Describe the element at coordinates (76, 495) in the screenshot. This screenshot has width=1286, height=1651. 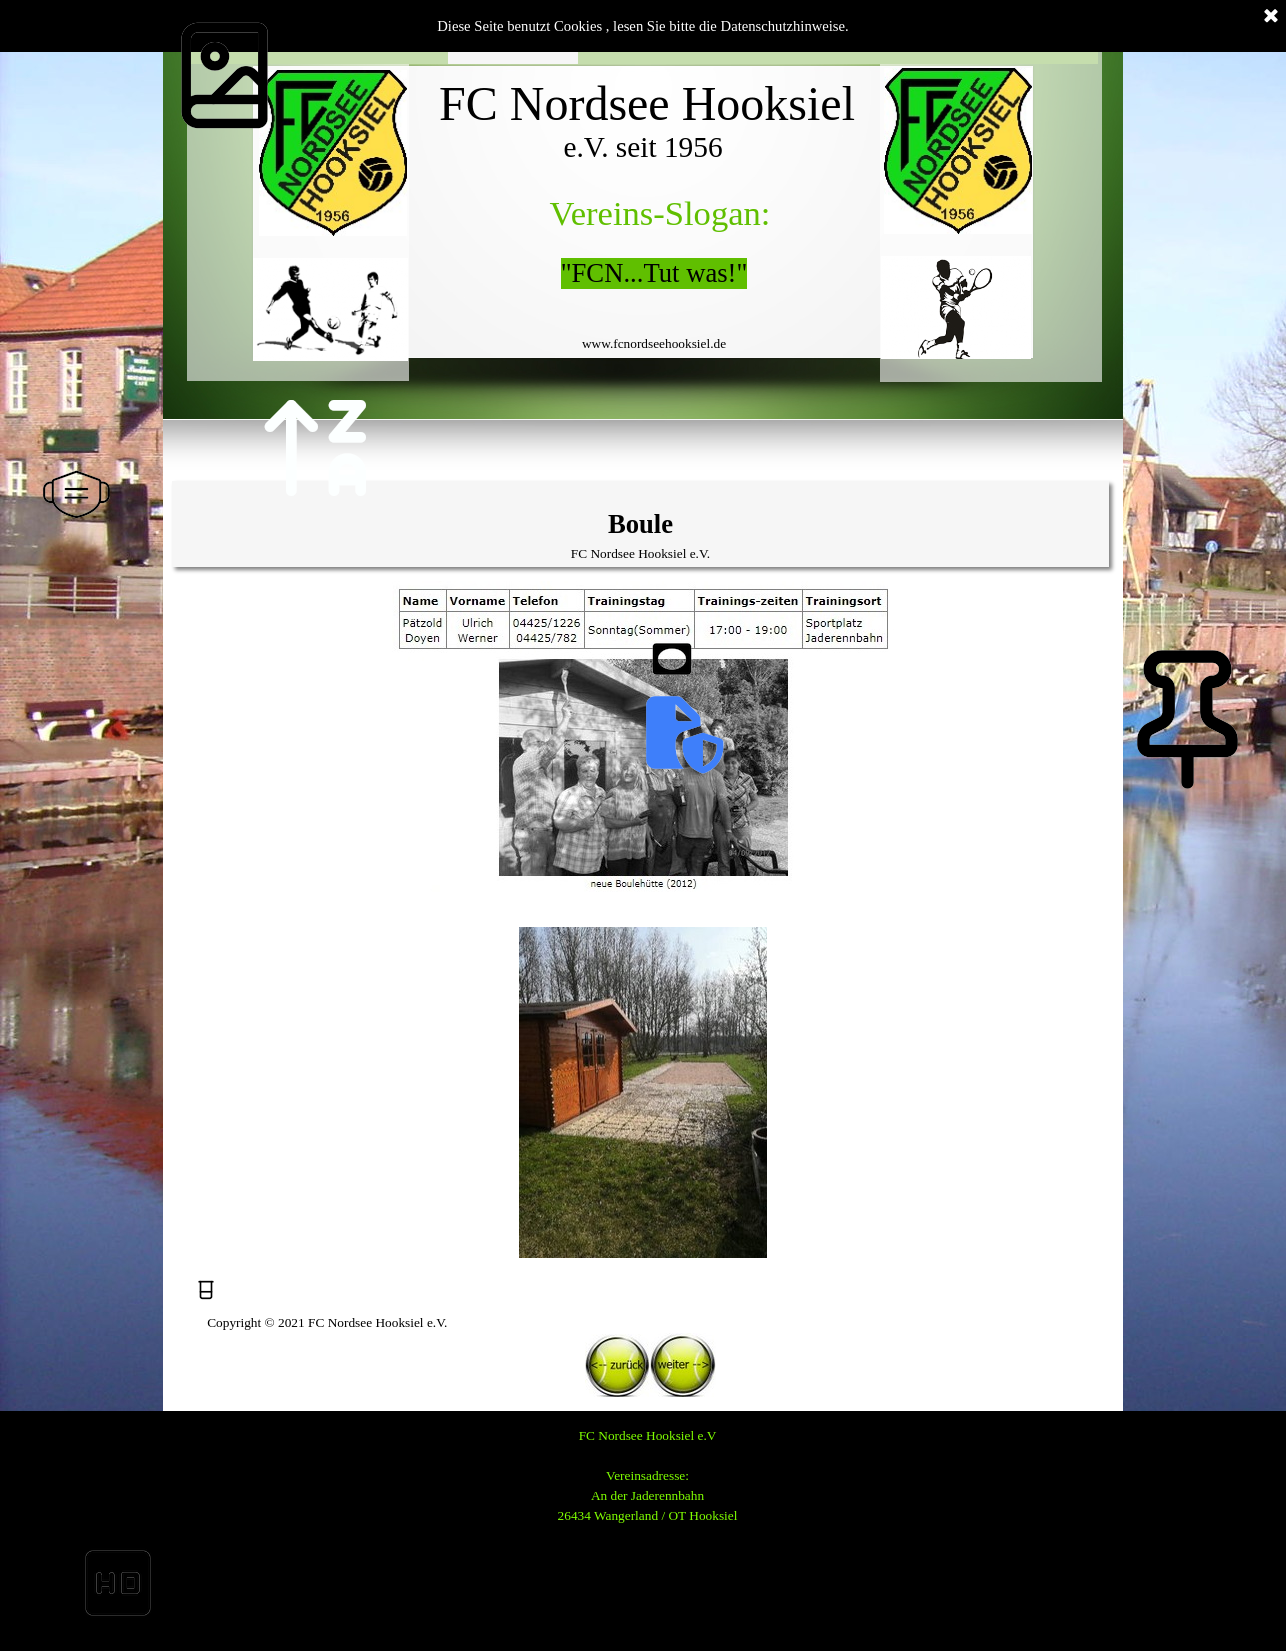
I see `indicates mask required or health safety guidelines` at that location.